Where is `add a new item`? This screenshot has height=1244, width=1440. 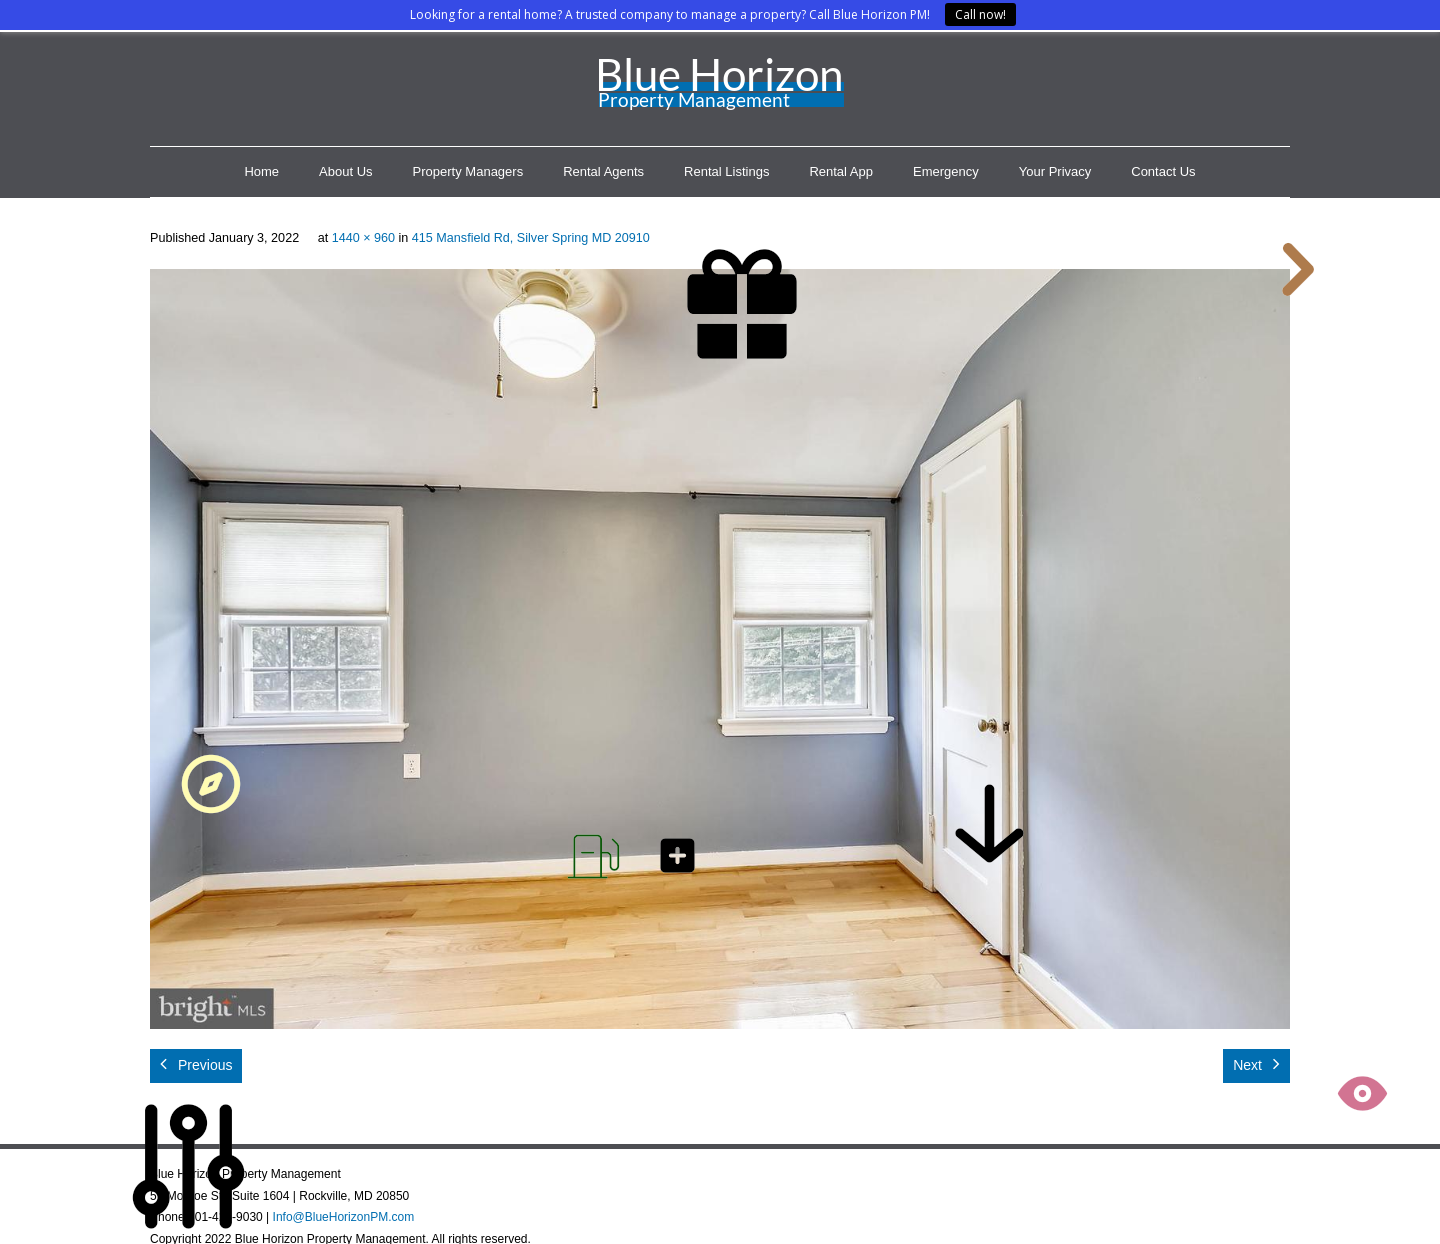
add a new item is located at coordinates (677, 855).